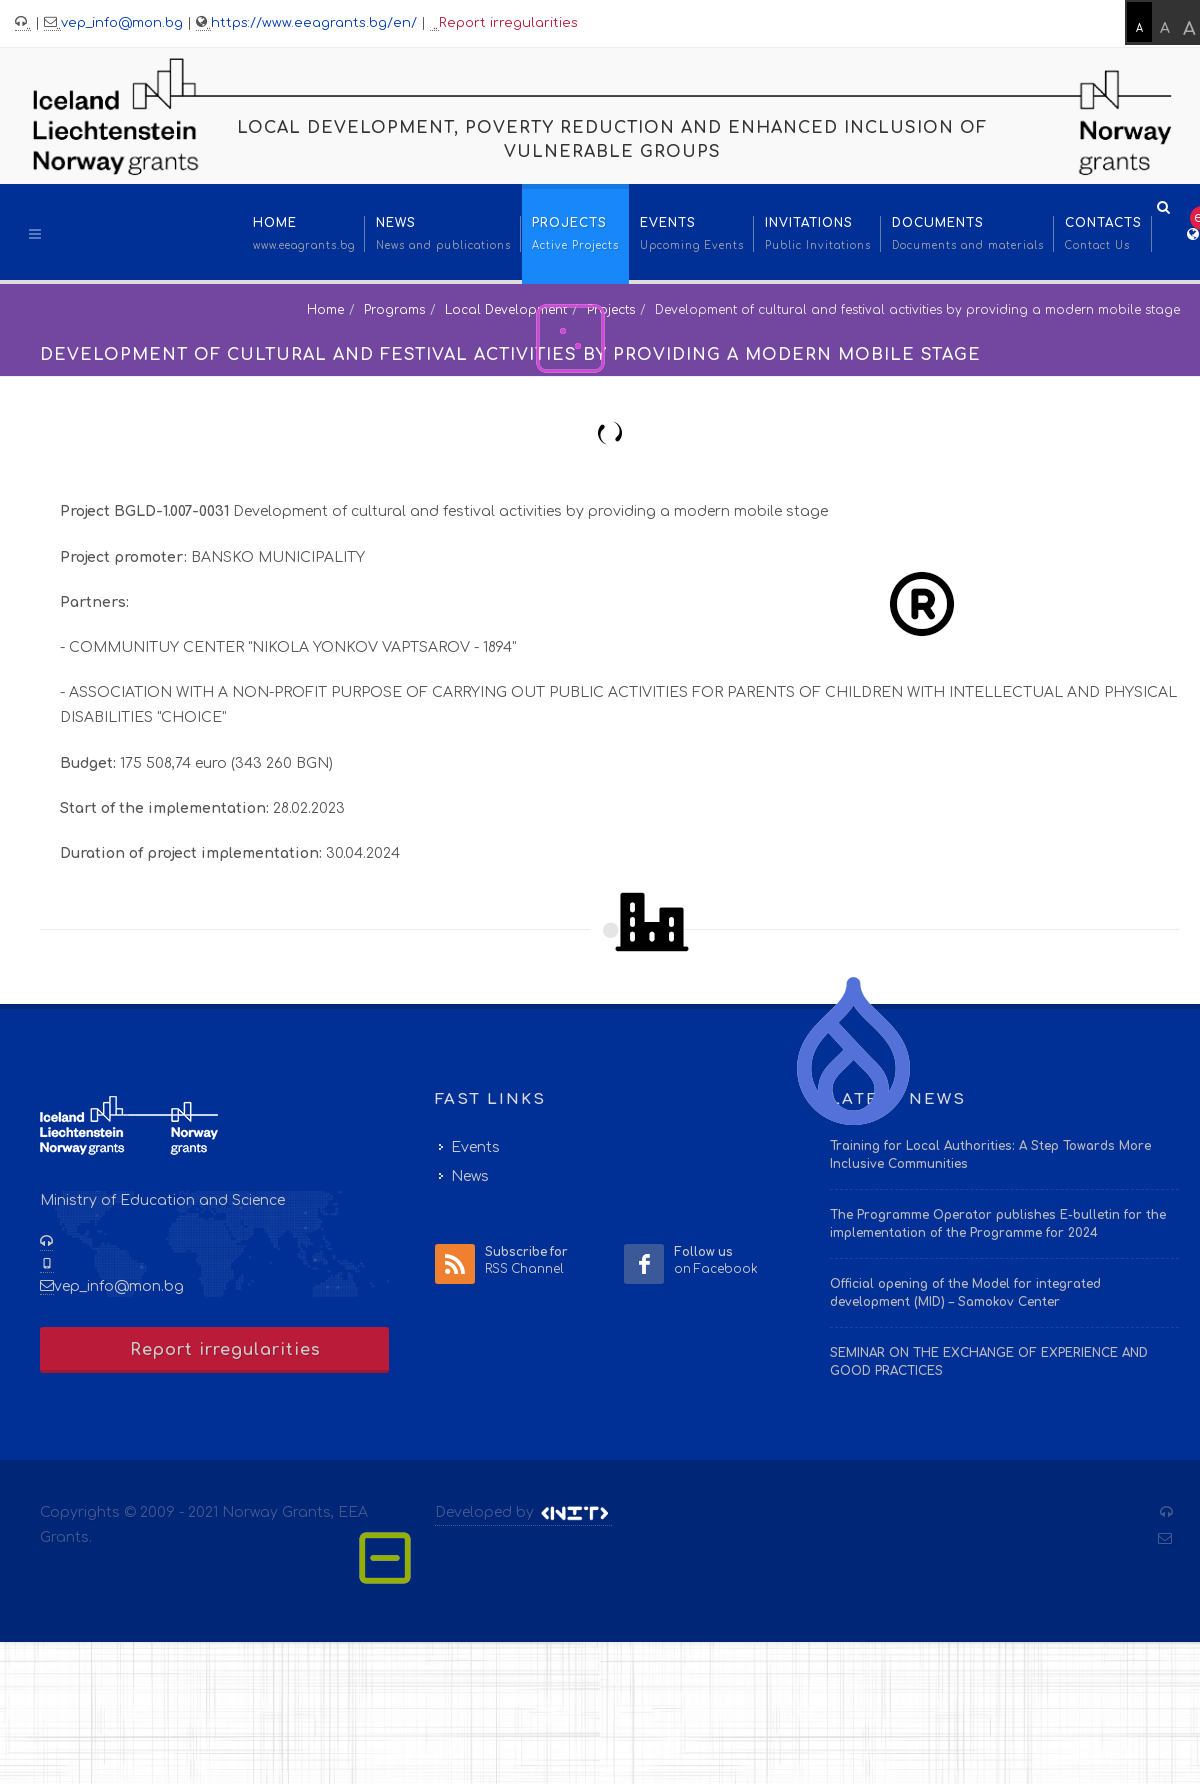 This screenshot has width=1200, height=1784. What do you see at coordinates (652, 922) in the screenshot?
I see `view city or urban location` at bounding box center [652, 922].